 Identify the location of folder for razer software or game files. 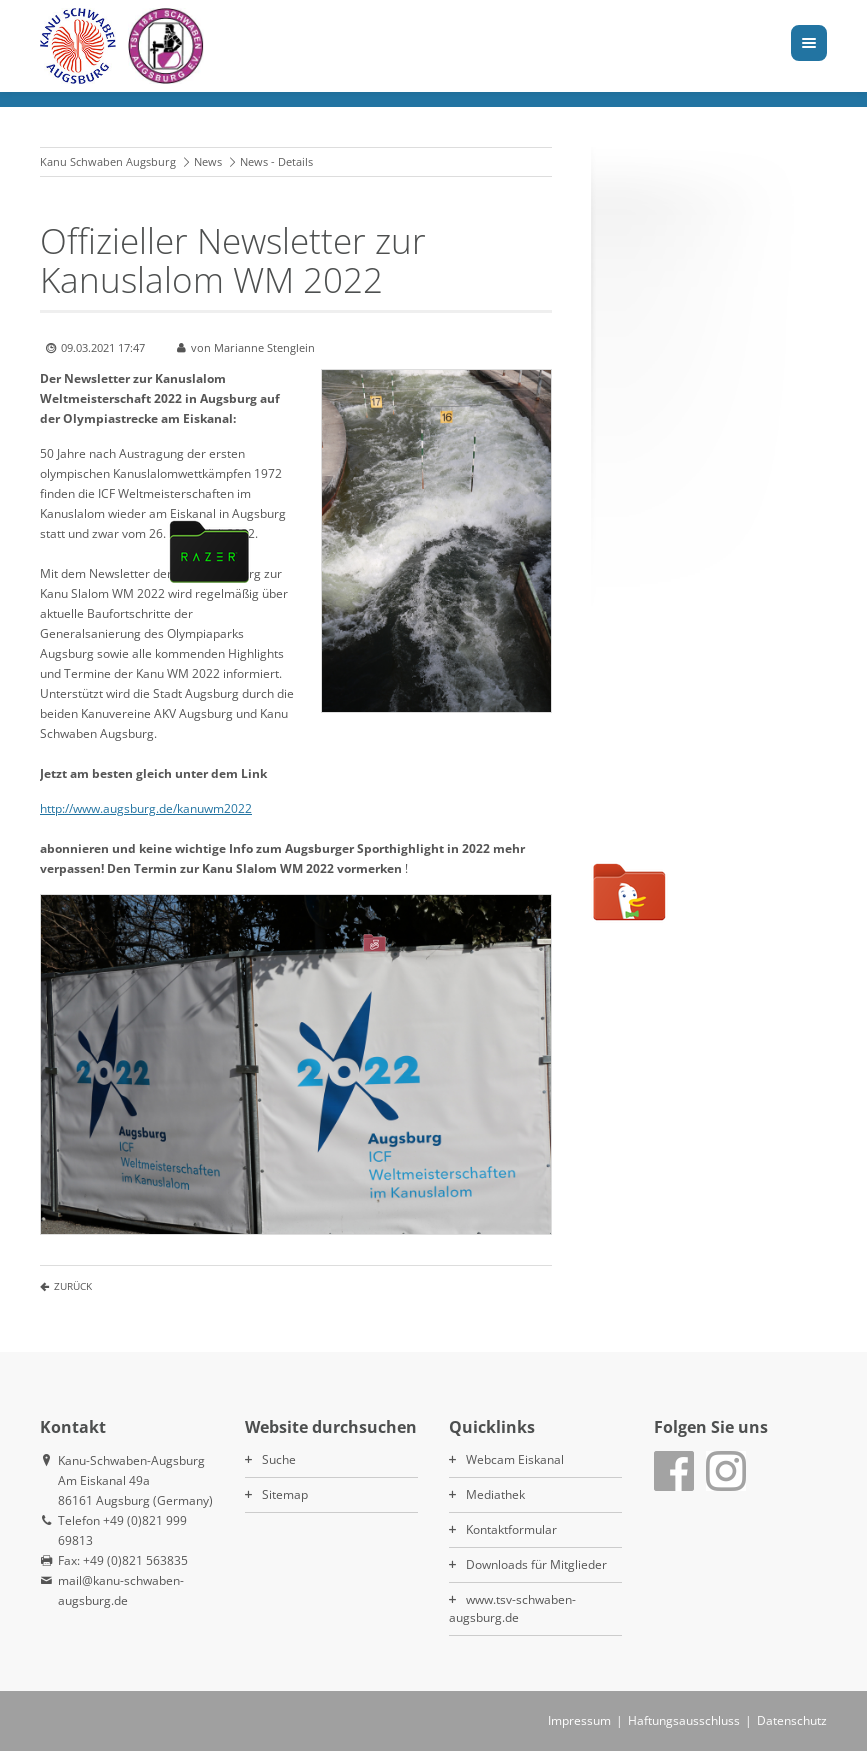
(209, 554).